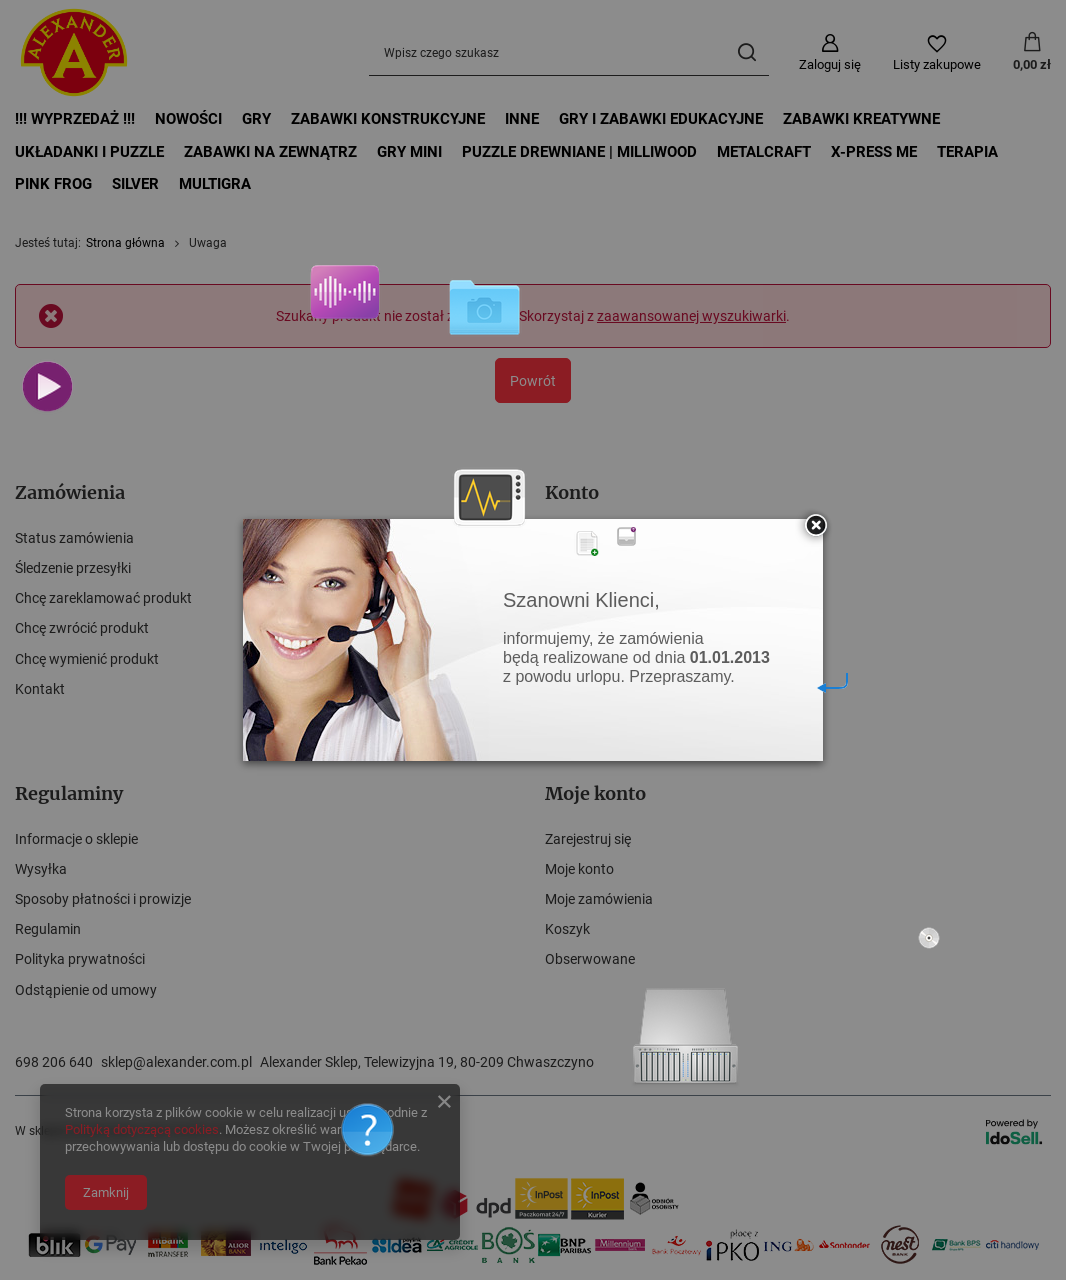 The image size is (1066, 1280). What do you see at coordinates (47, 386) in the screenshot?
I see `indicates video content or media files` at bounding box center [47, 386].